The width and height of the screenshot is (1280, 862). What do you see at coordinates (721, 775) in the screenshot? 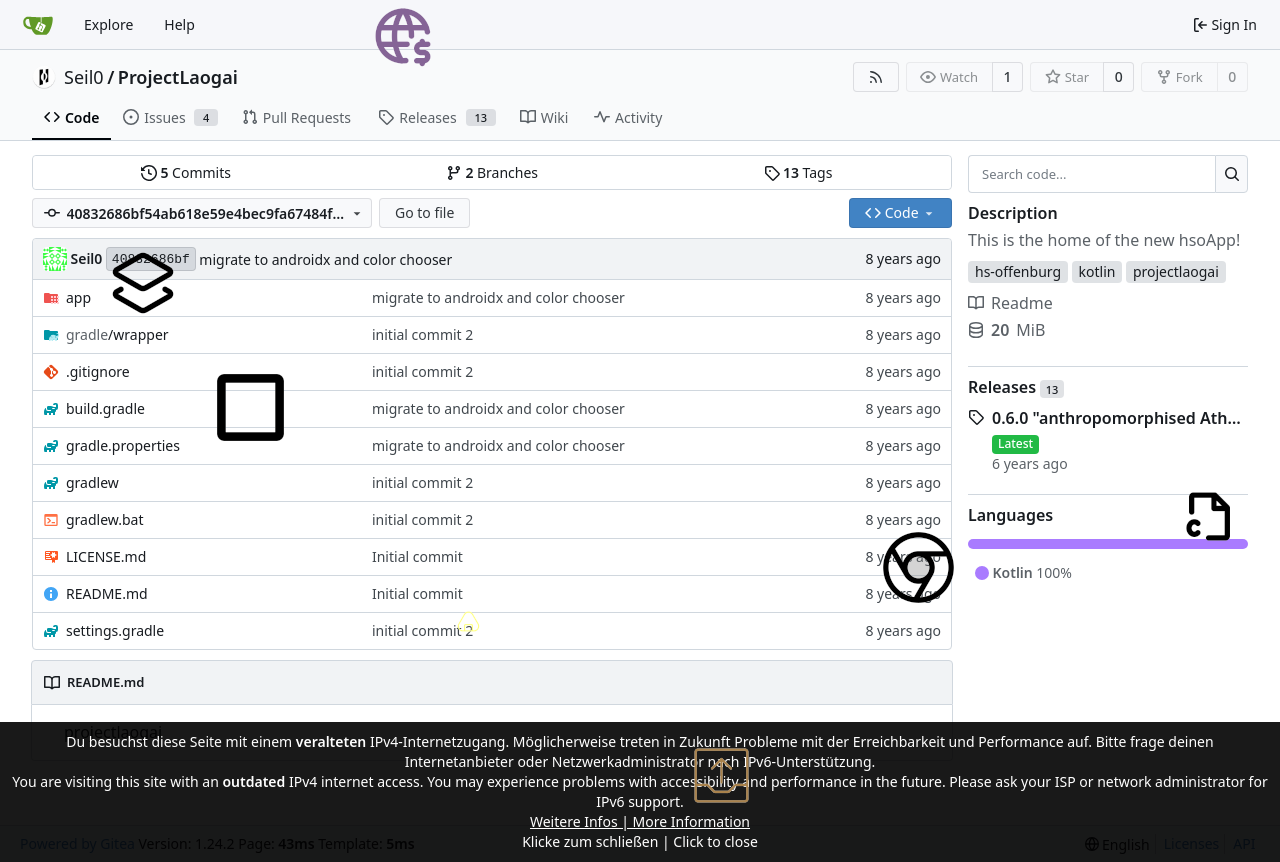
I see `upload file from inbox or tray` at bounding box center [721, 775].